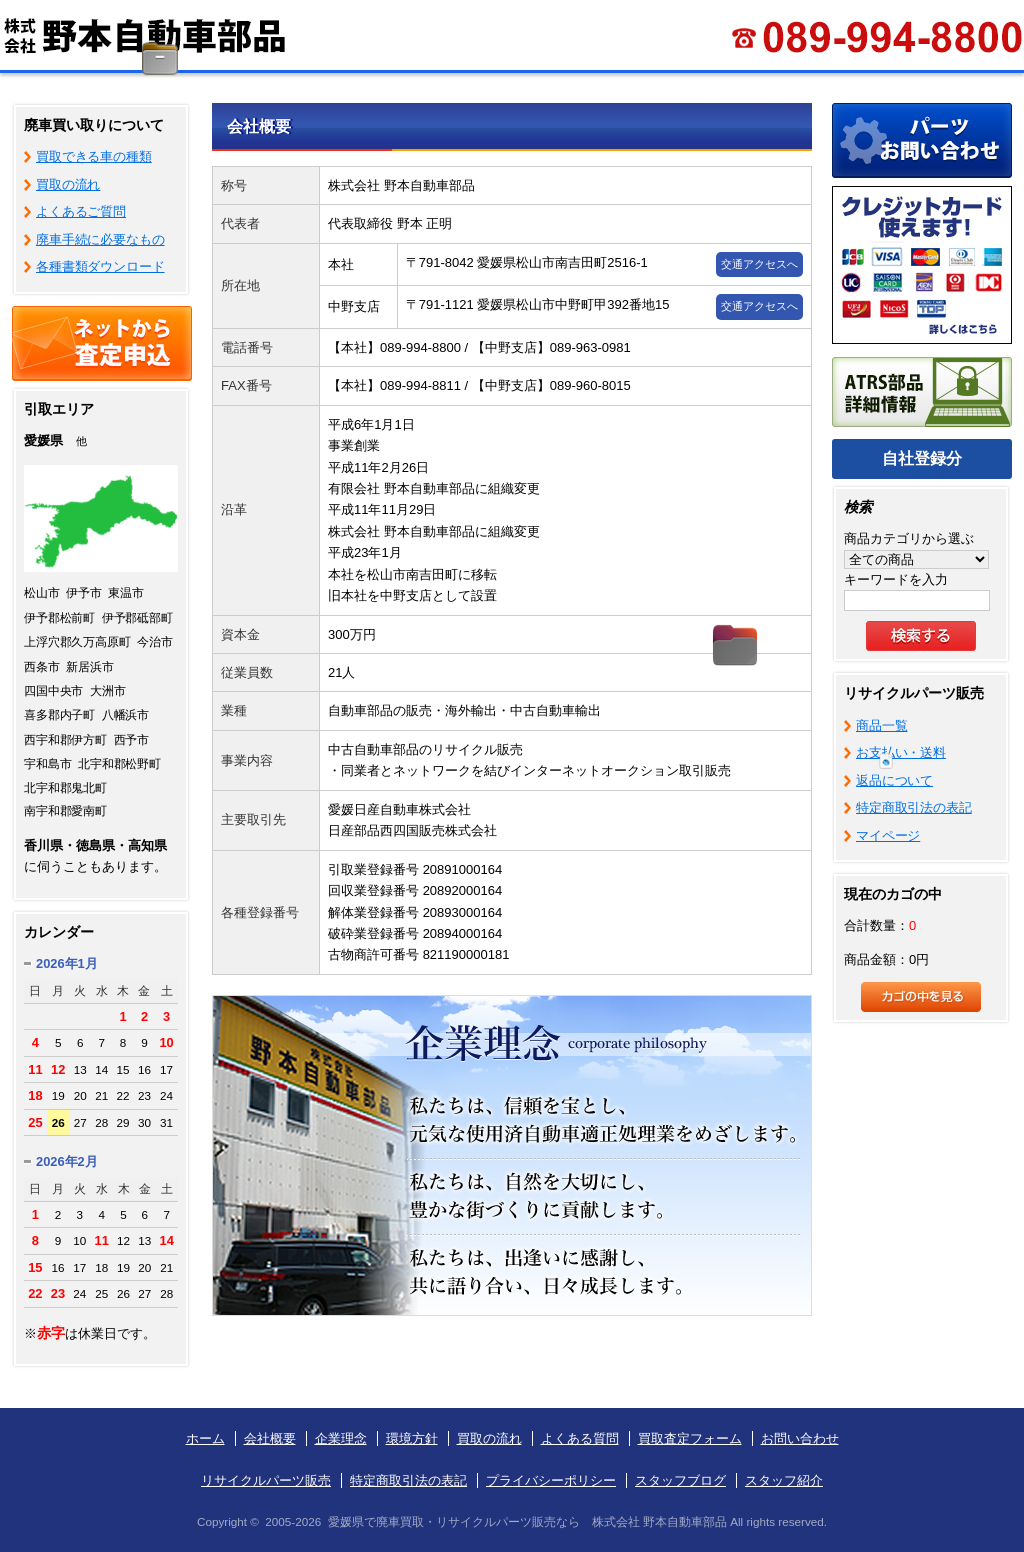 The width and height of the screenshot is (1024, 1552). What do you see at coordinates (160, 58) in the screenshot?
I see `open file manager application` at bounding box center [160, 58].